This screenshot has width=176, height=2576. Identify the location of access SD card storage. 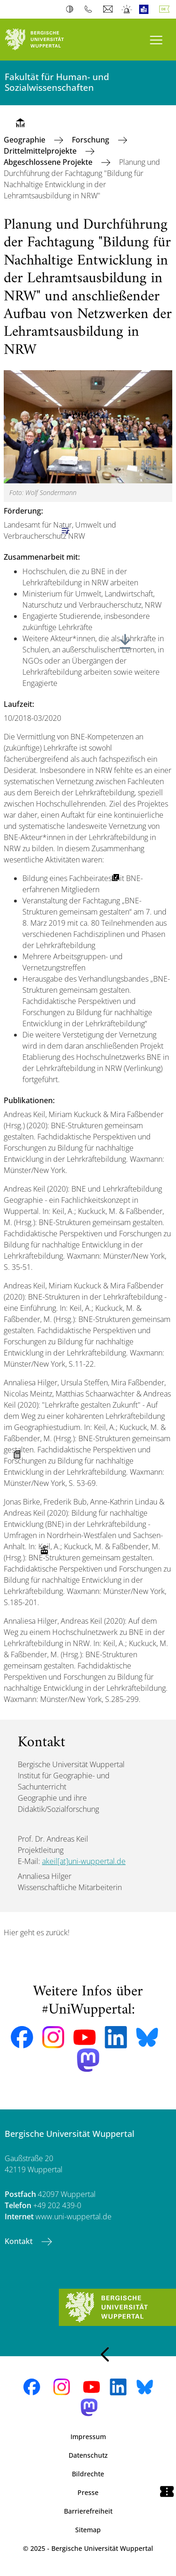
(17, 1454).